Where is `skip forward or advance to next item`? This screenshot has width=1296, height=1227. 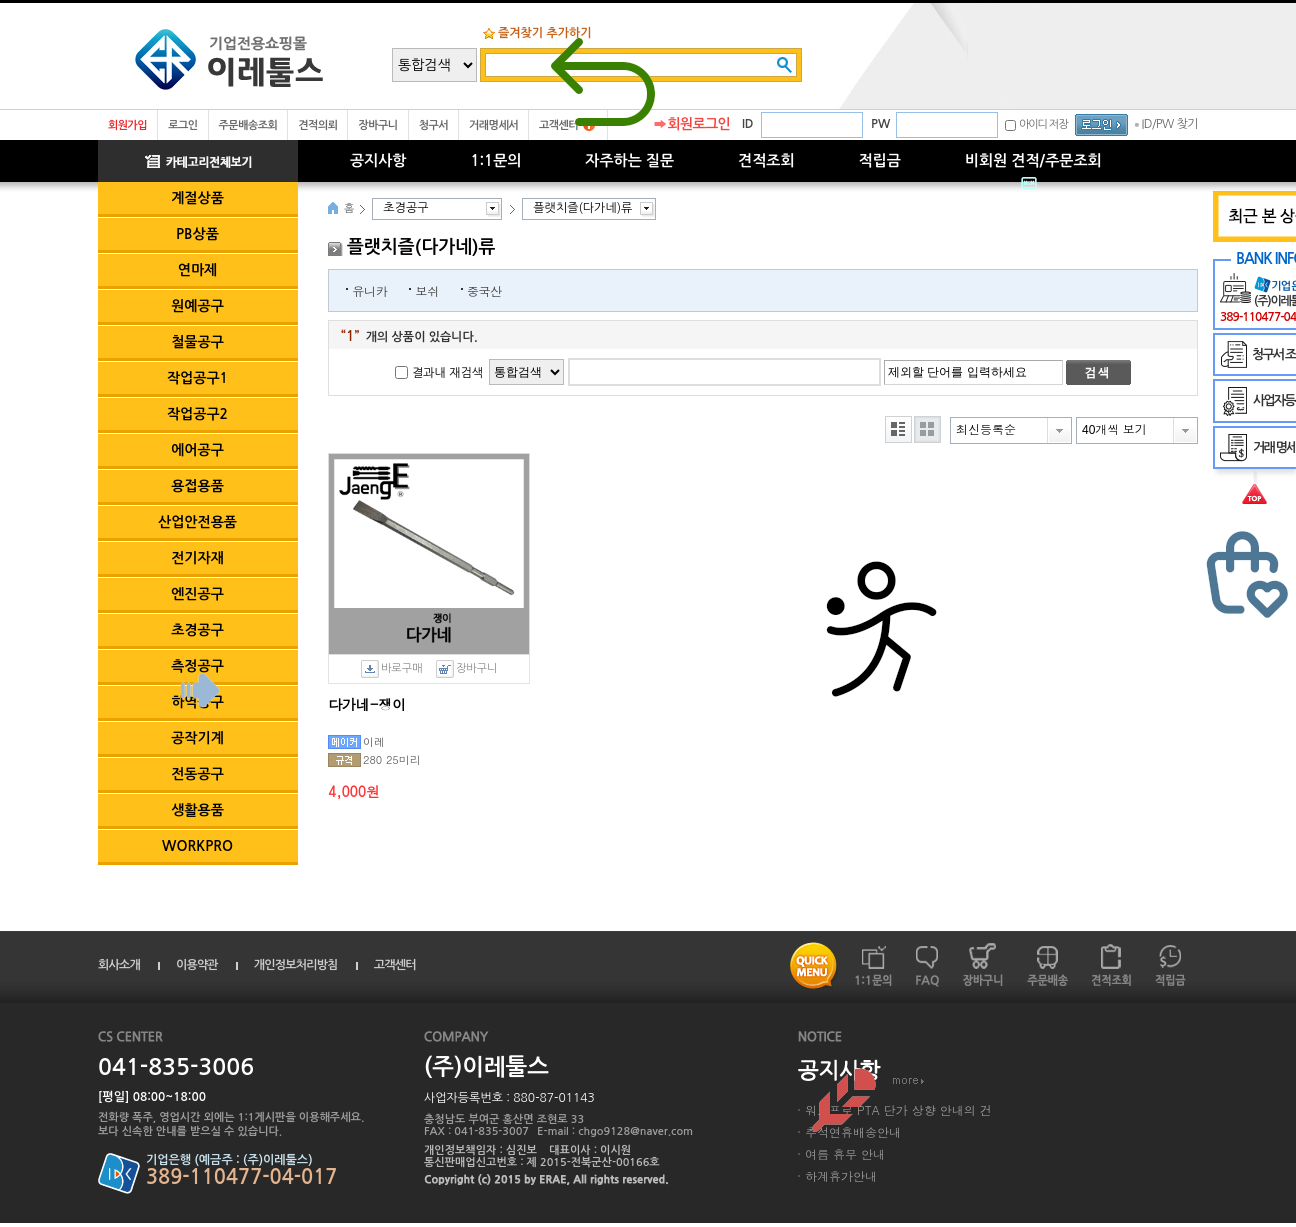 skip forward or advance to next item is located at coordinates (200, 690).